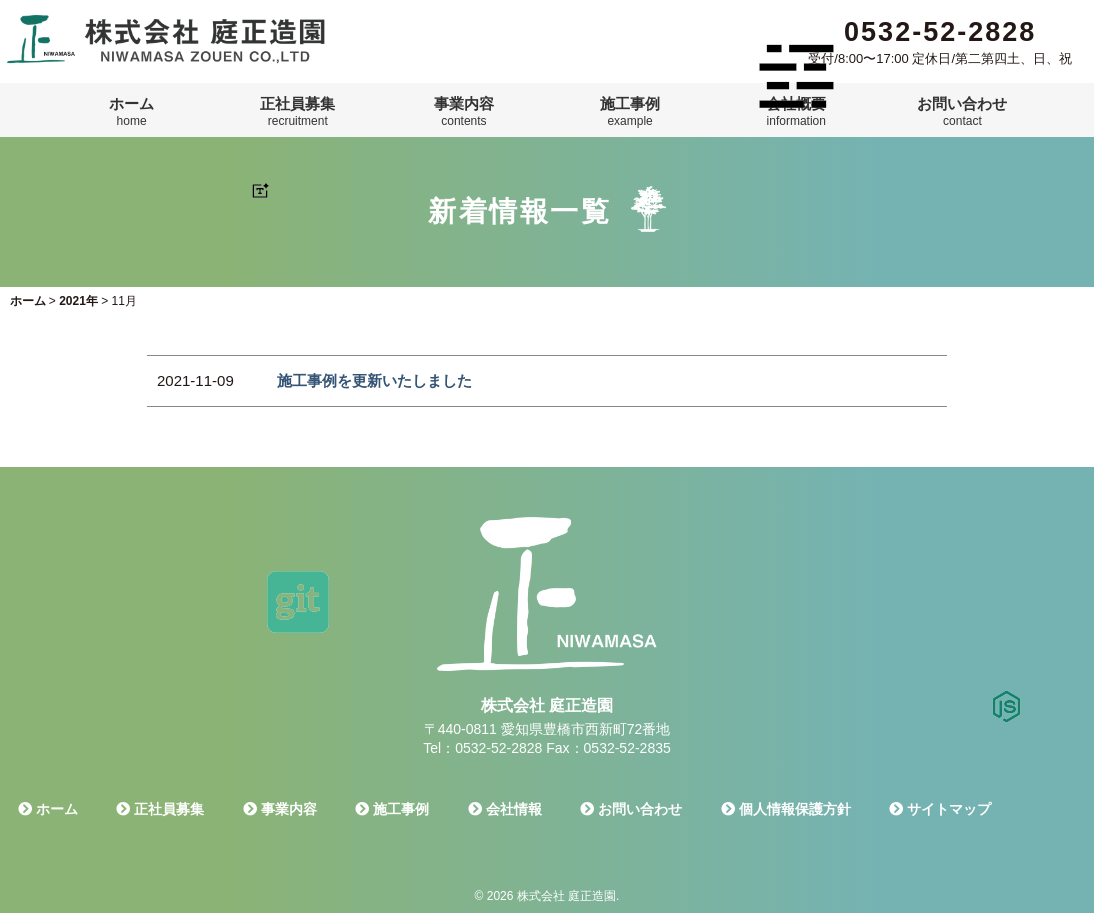 The image size is (1094, 913). I want to click on generate text using AI, so click(260, 191).